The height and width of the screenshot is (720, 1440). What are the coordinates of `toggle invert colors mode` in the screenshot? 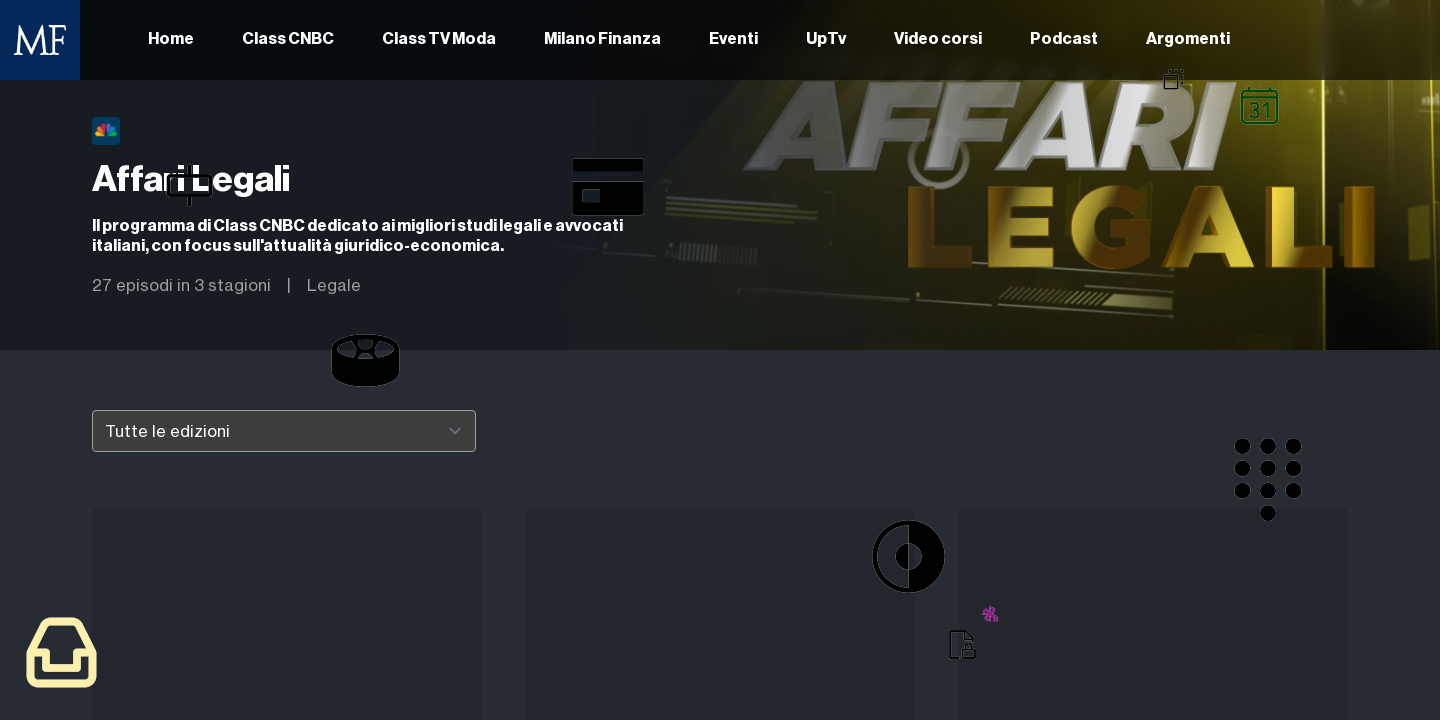 It's located at (908, 556).